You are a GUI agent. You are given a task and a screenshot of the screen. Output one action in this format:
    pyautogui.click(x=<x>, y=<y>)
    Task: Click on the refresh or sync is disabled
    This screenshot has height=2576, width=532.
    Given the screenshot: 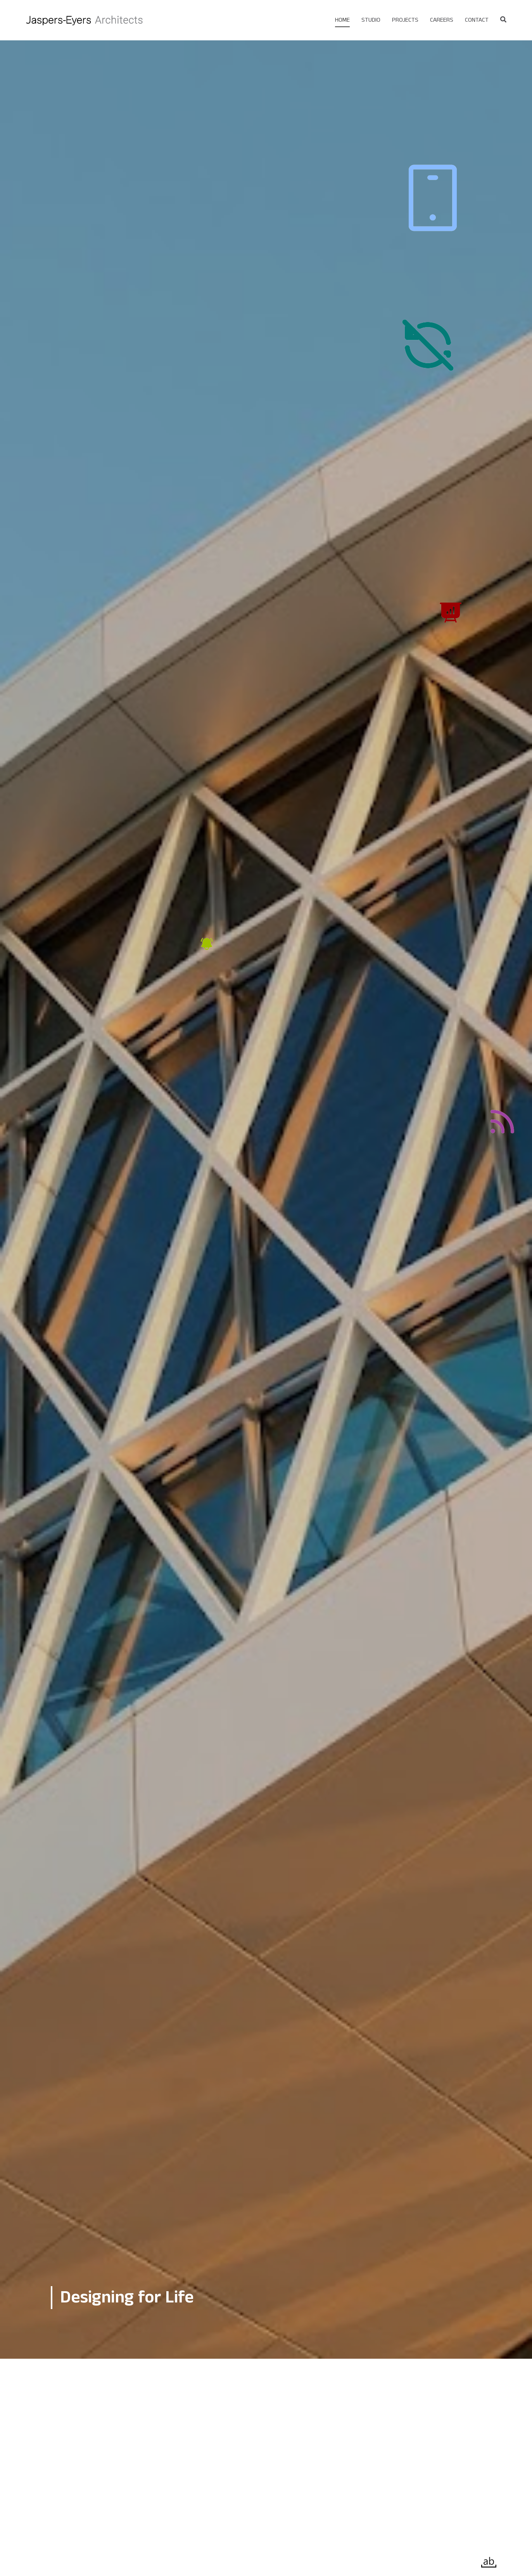 What is the action you would take?
    pyautogui.click(x=428, y=345)
    